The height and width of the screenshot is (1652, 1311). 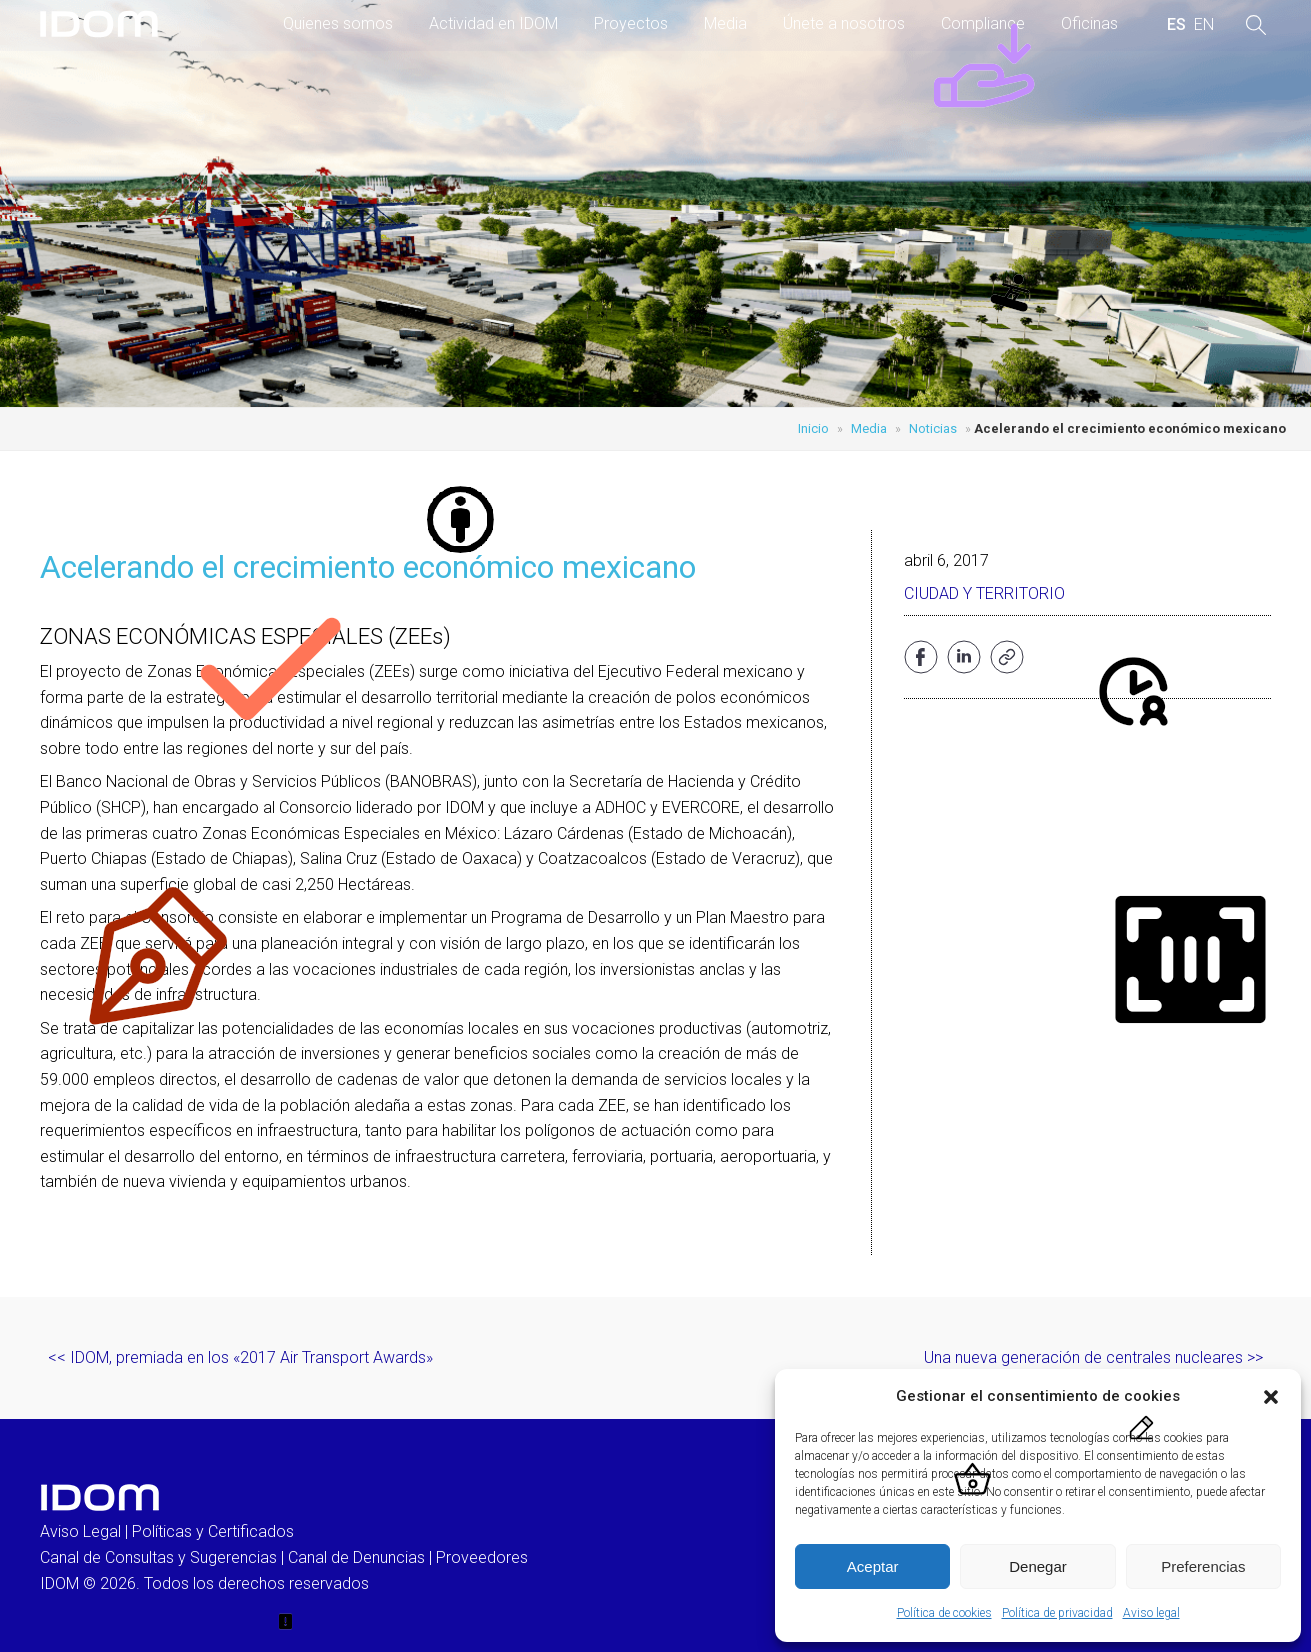 I want to click on confirm or submit an action, so click(x=270, y=664).